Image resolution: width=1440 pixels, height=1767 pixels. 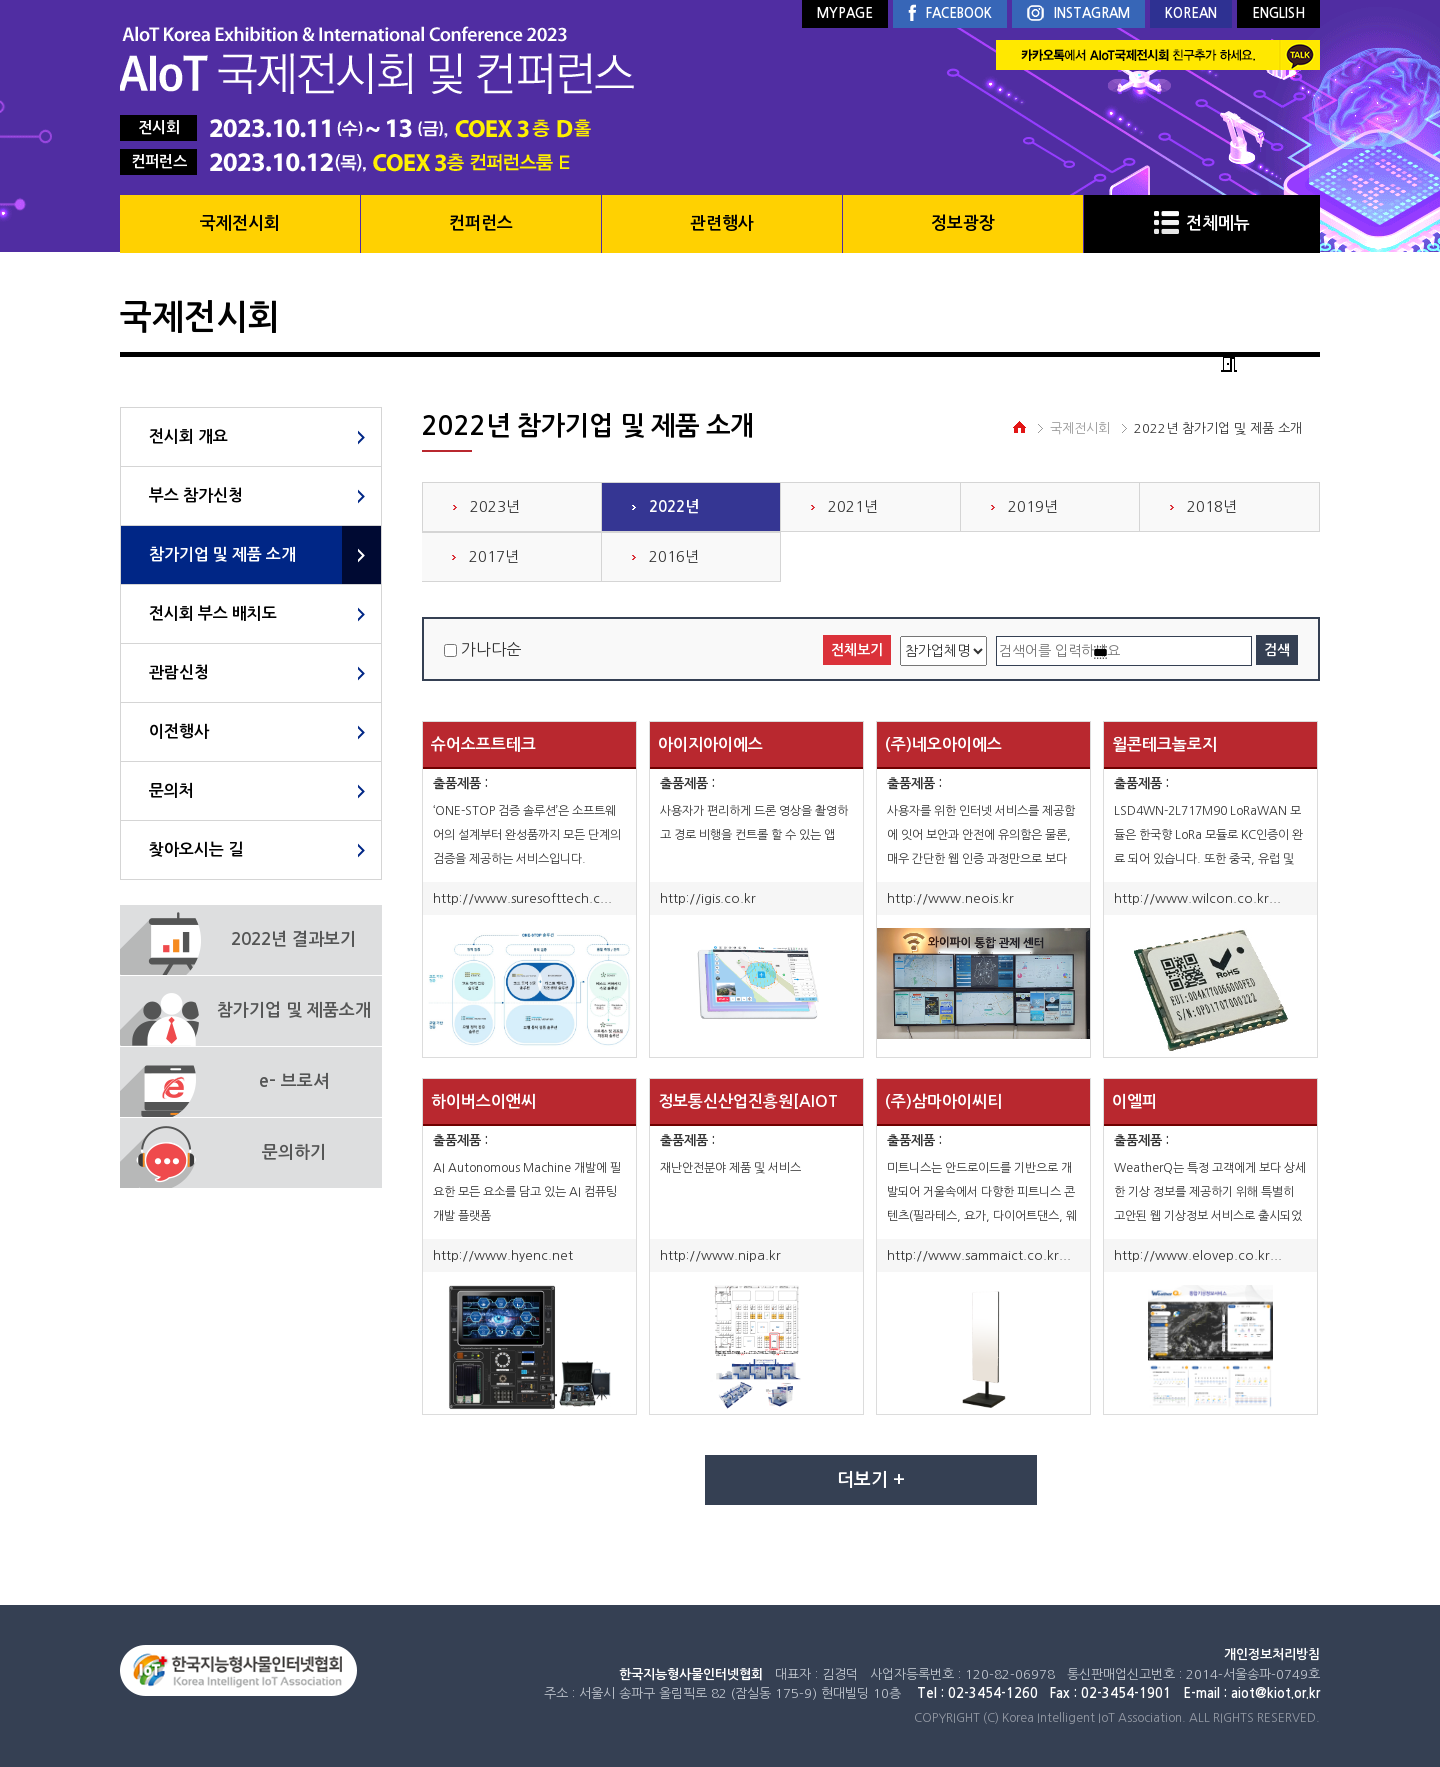 I want to click on access meeting room booking, so click(x=1229, y=364).